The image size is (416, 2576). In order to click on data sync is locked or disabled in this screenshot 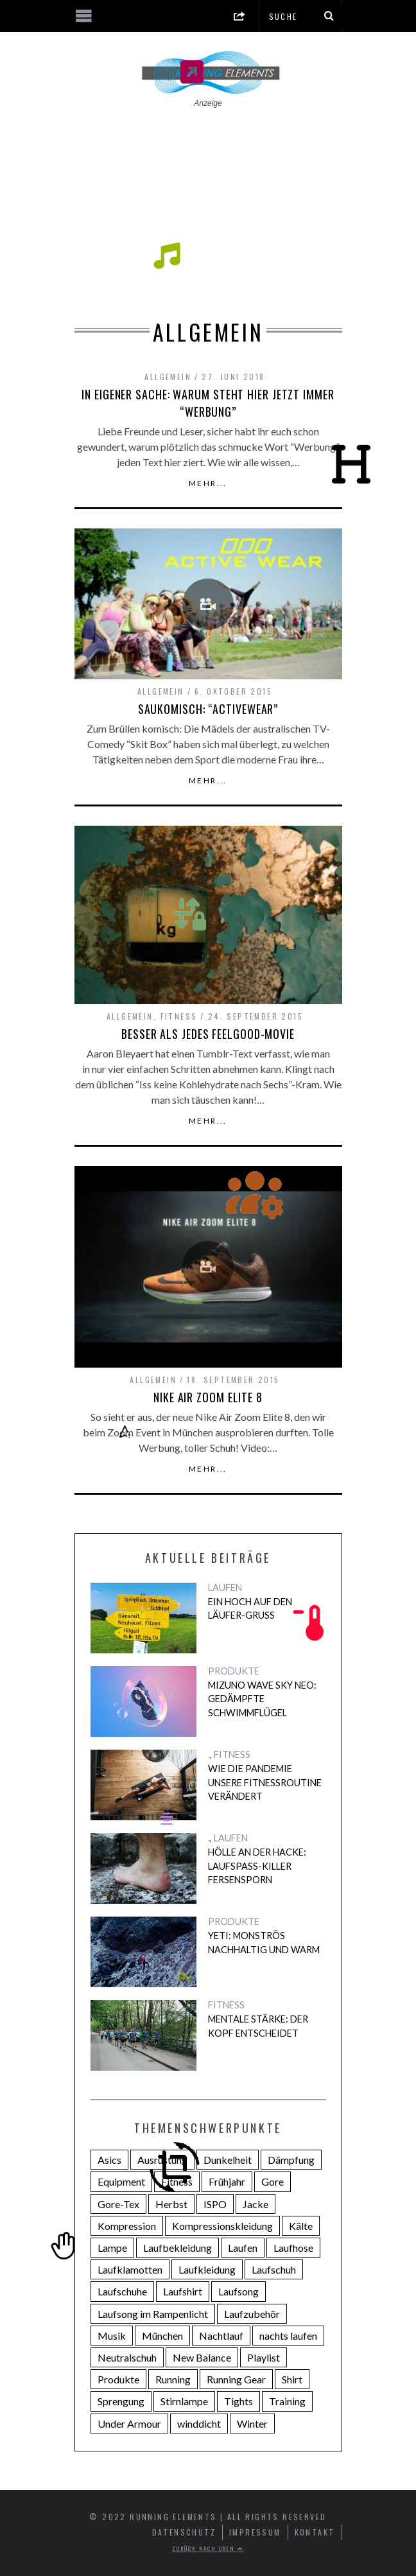, I will do `click(189, 913)`.